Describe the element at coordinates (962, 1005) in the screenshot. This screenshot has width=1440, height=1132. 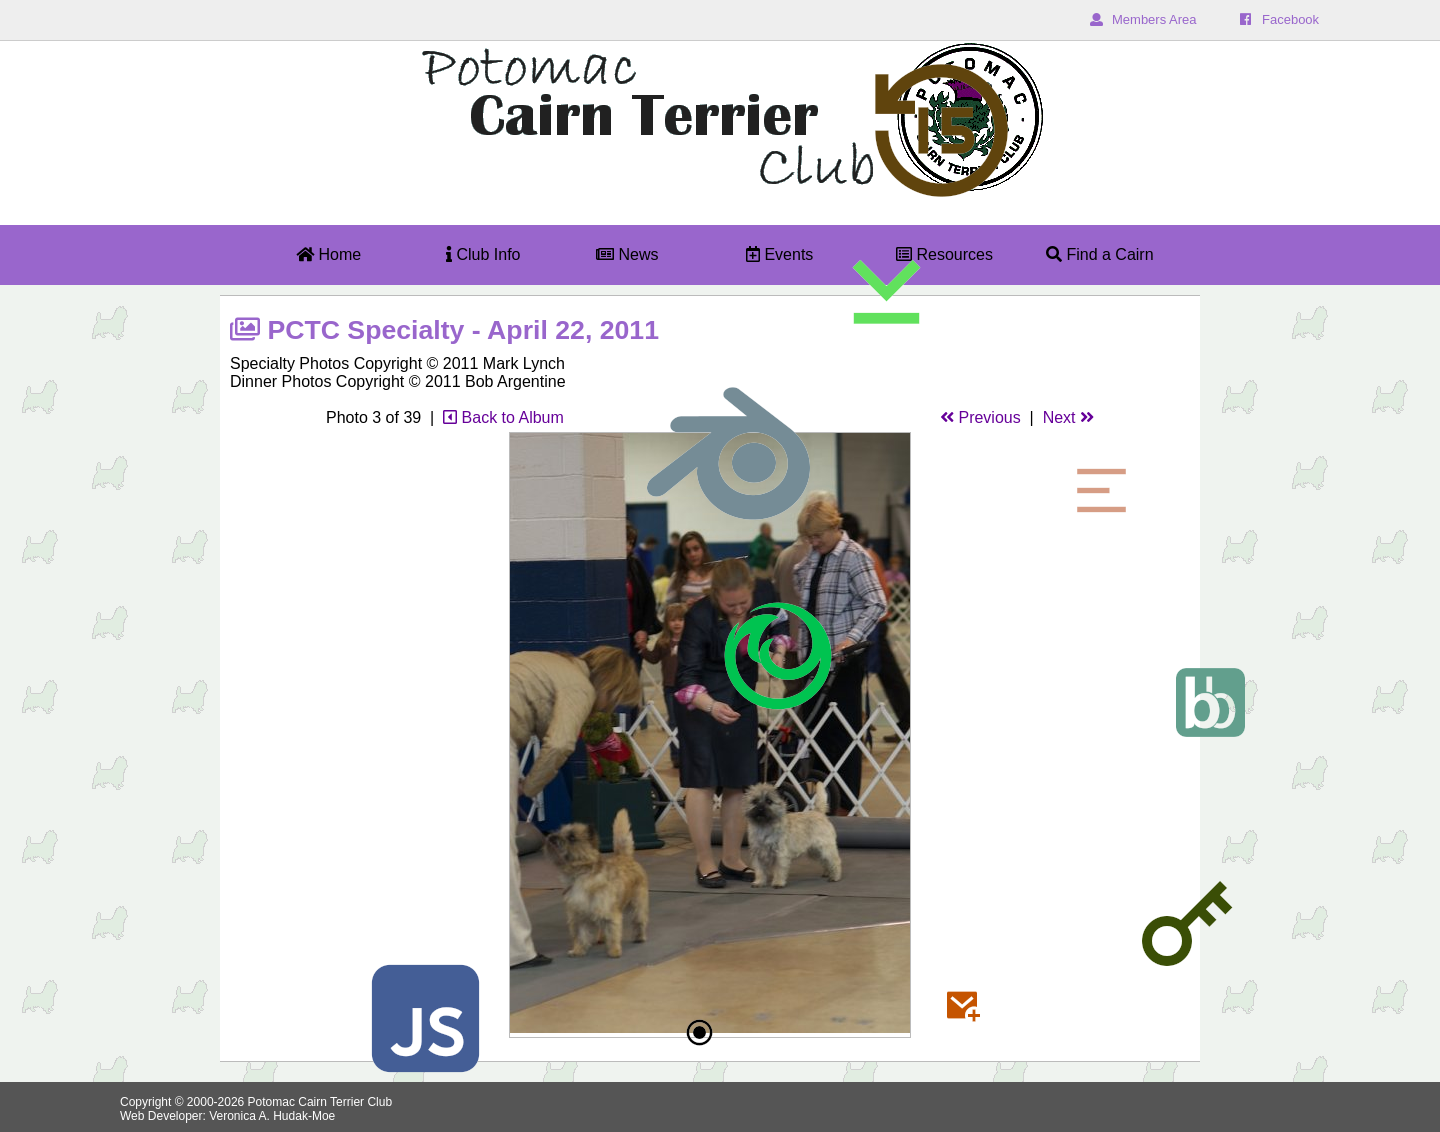
I see `compose a new email` at that location.